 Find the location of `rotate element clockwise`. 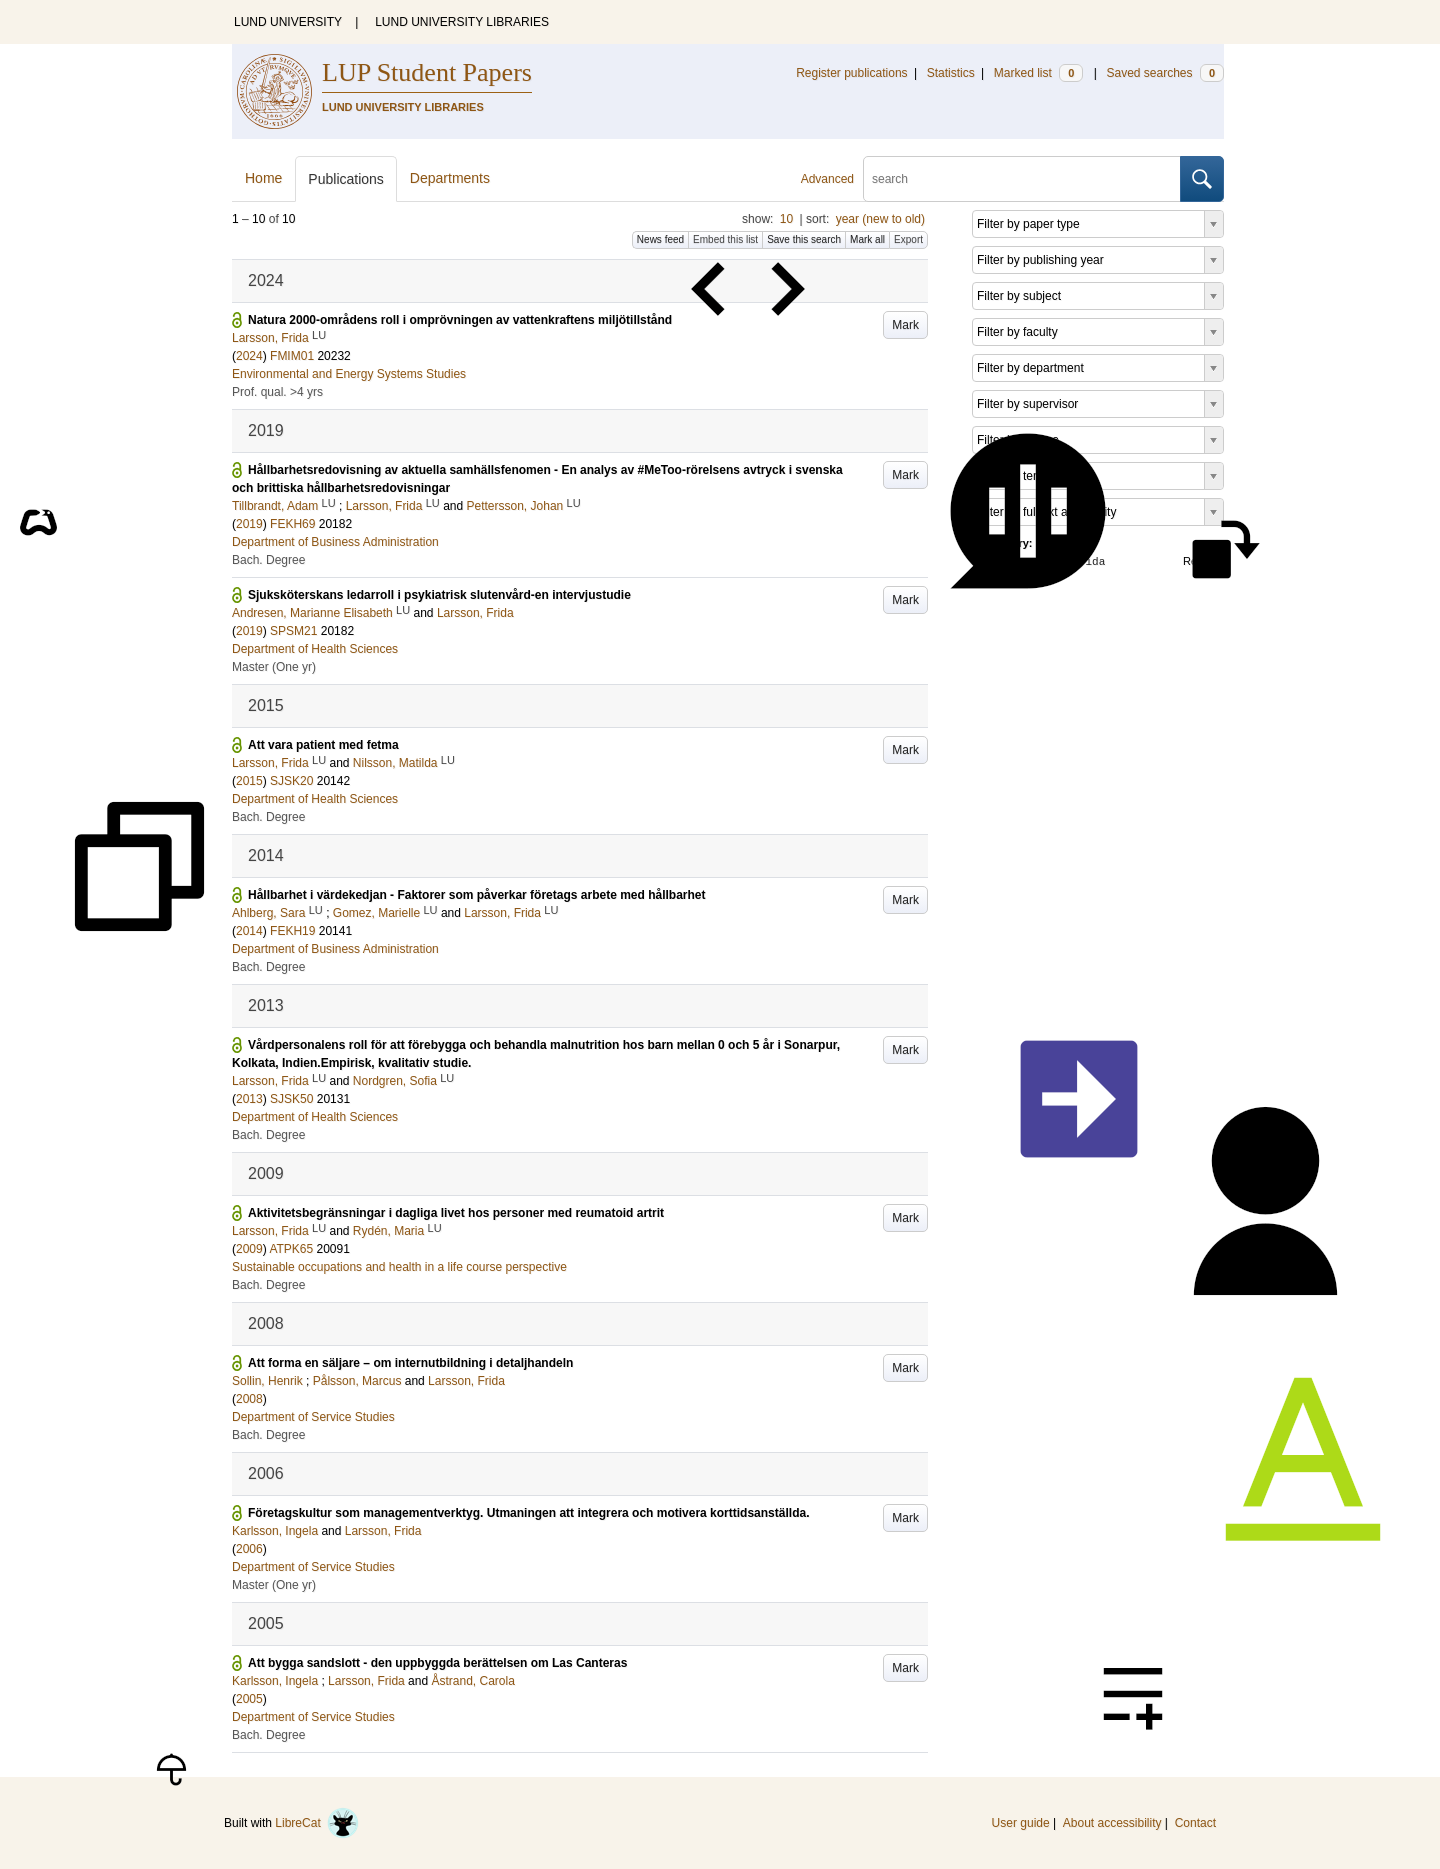

rotate element clockwise is located at coordinates (1224, 549).